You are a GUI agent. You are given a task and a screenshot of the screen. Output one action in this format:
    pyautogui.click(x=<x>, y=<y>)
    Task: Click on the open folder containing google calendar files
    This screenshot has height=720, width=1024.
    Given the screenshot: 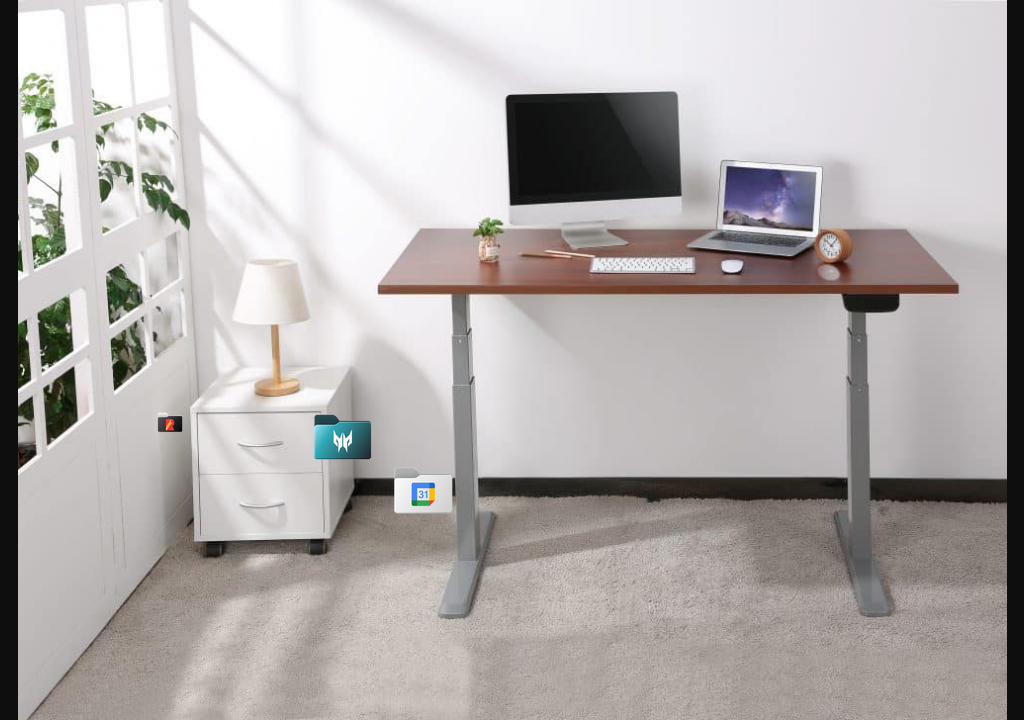 What is the action you would take?
    pyautogui.click(x=423, y=492)
    